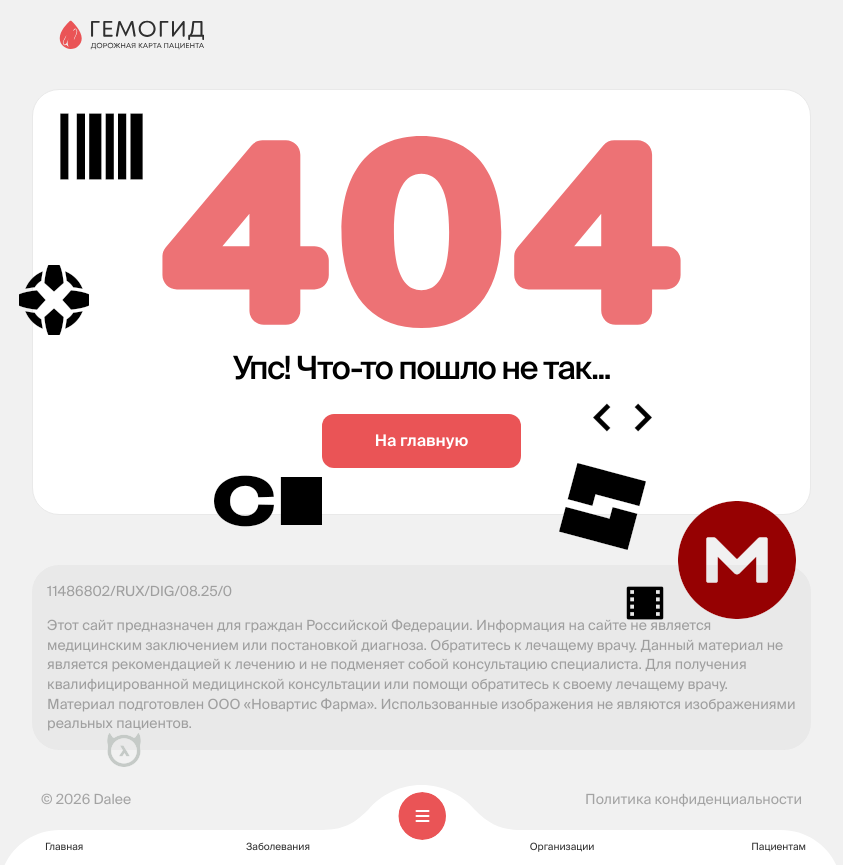 This screenshot has width=843, height=865. Describe the element at coordinates (645, 603) in the screenshot. I see `access video or film content` at that location.